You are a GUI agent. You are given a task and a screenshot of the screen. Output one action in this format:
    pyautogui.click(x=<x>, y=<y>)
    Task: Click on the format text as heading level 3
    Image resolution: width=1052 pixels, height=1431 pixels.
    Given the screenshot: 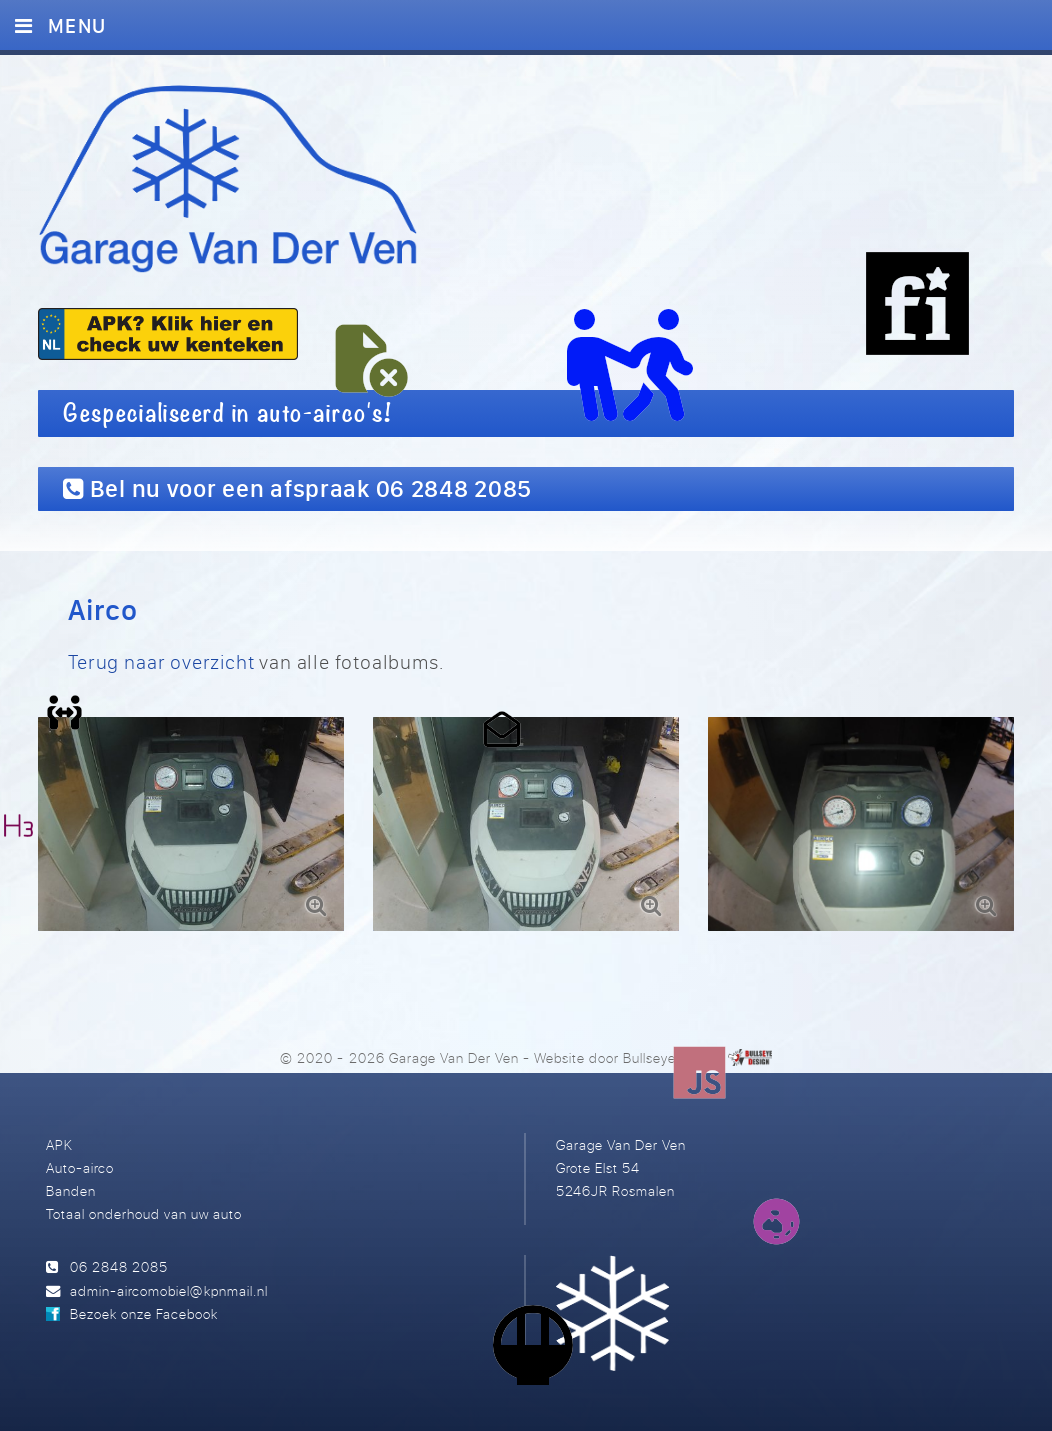 What is the action you would take?
    pyautogui.click(x=18, y=825)
    